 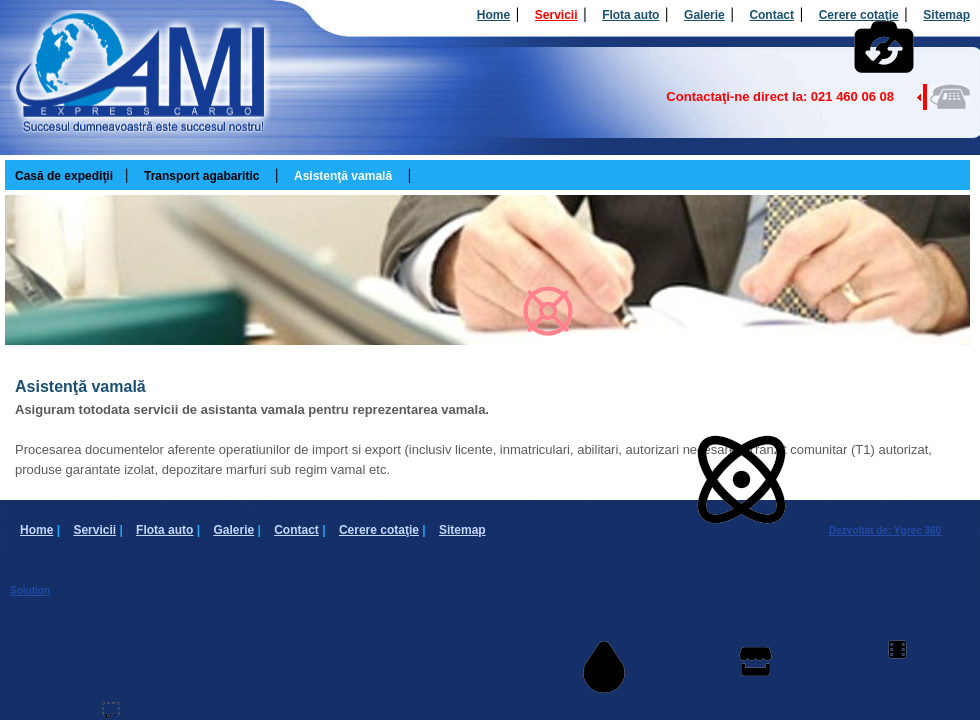 What do you see at coordinates (884, 47) in the screenshot?
I see `switch between front and rear camera` at bounding box center [884, 47].